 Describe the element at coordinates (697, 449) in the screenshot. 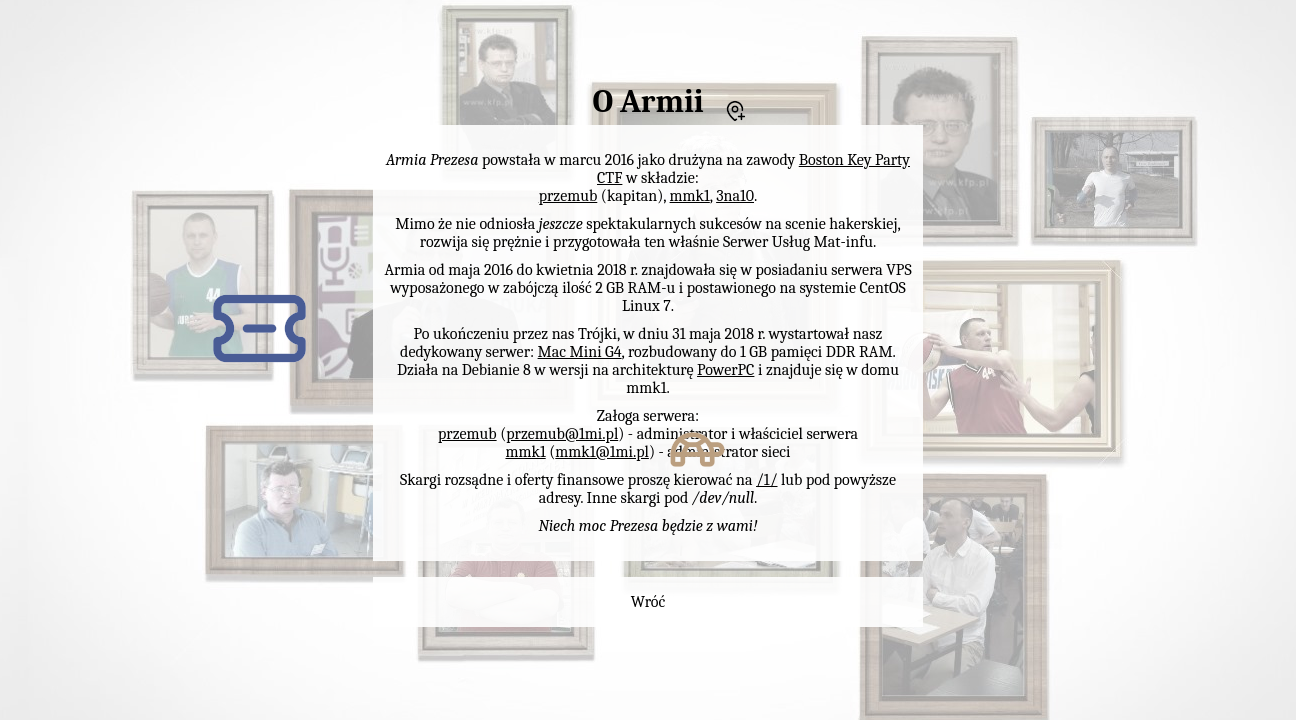

I see `indicates slow loading or processing speed` at that location.